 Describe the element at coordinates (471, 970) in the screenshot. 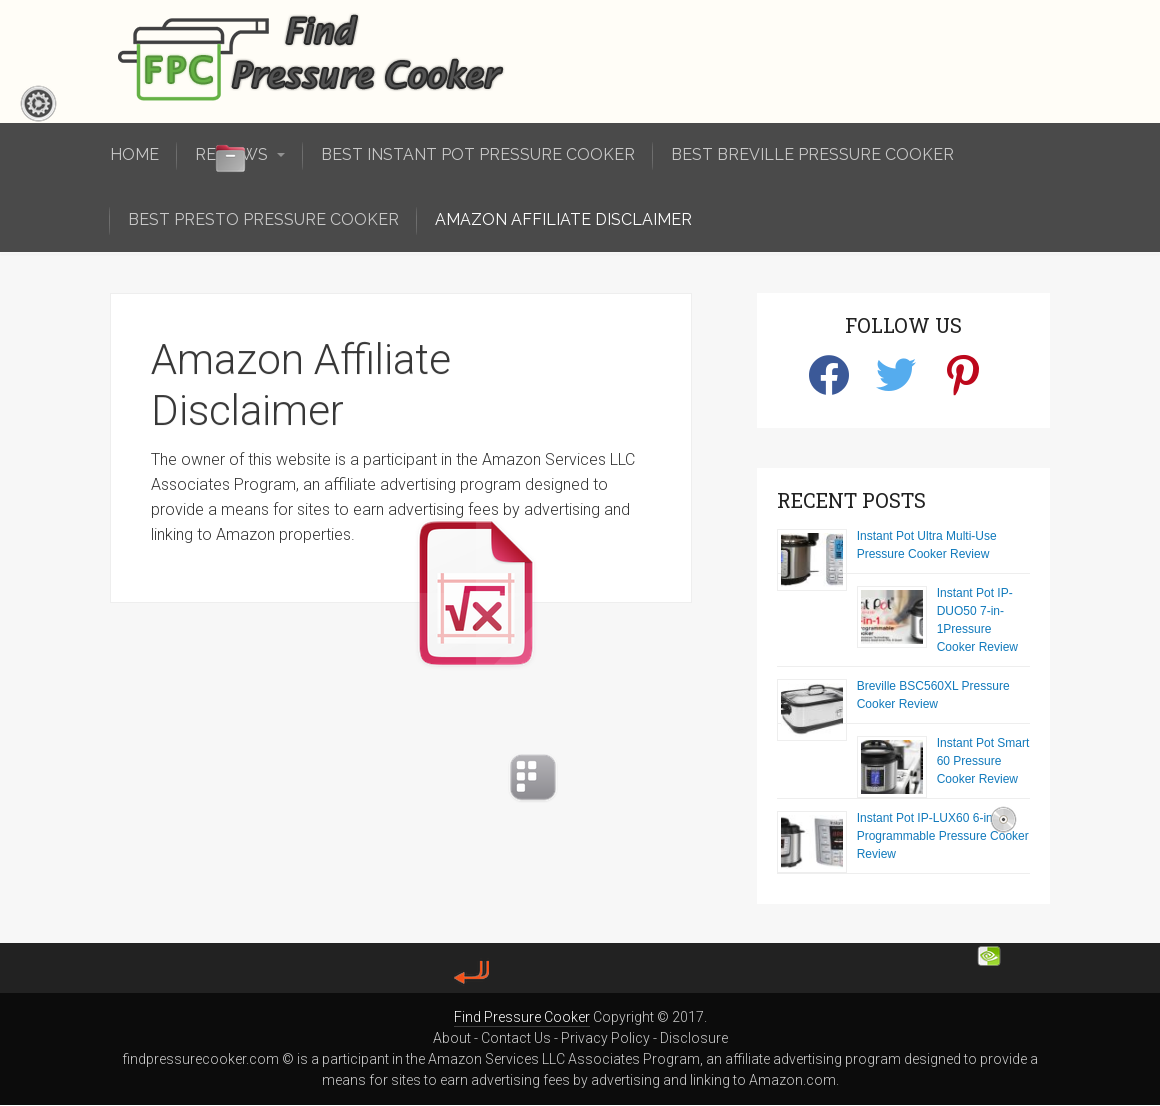

I see `reply to all recipients in an email thread` at that location.